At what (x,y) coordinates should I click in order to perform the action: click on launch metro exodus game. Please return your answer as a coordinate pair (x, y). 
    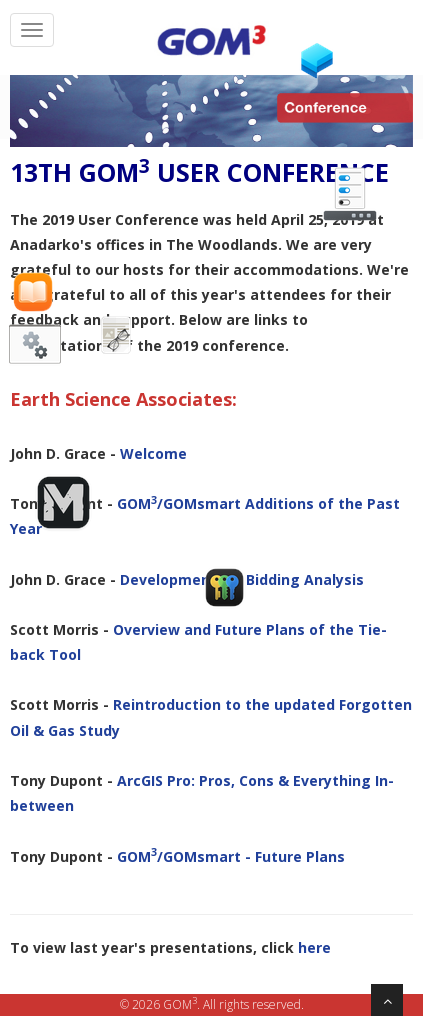
    Looking at the image, I should click on (63, 502).